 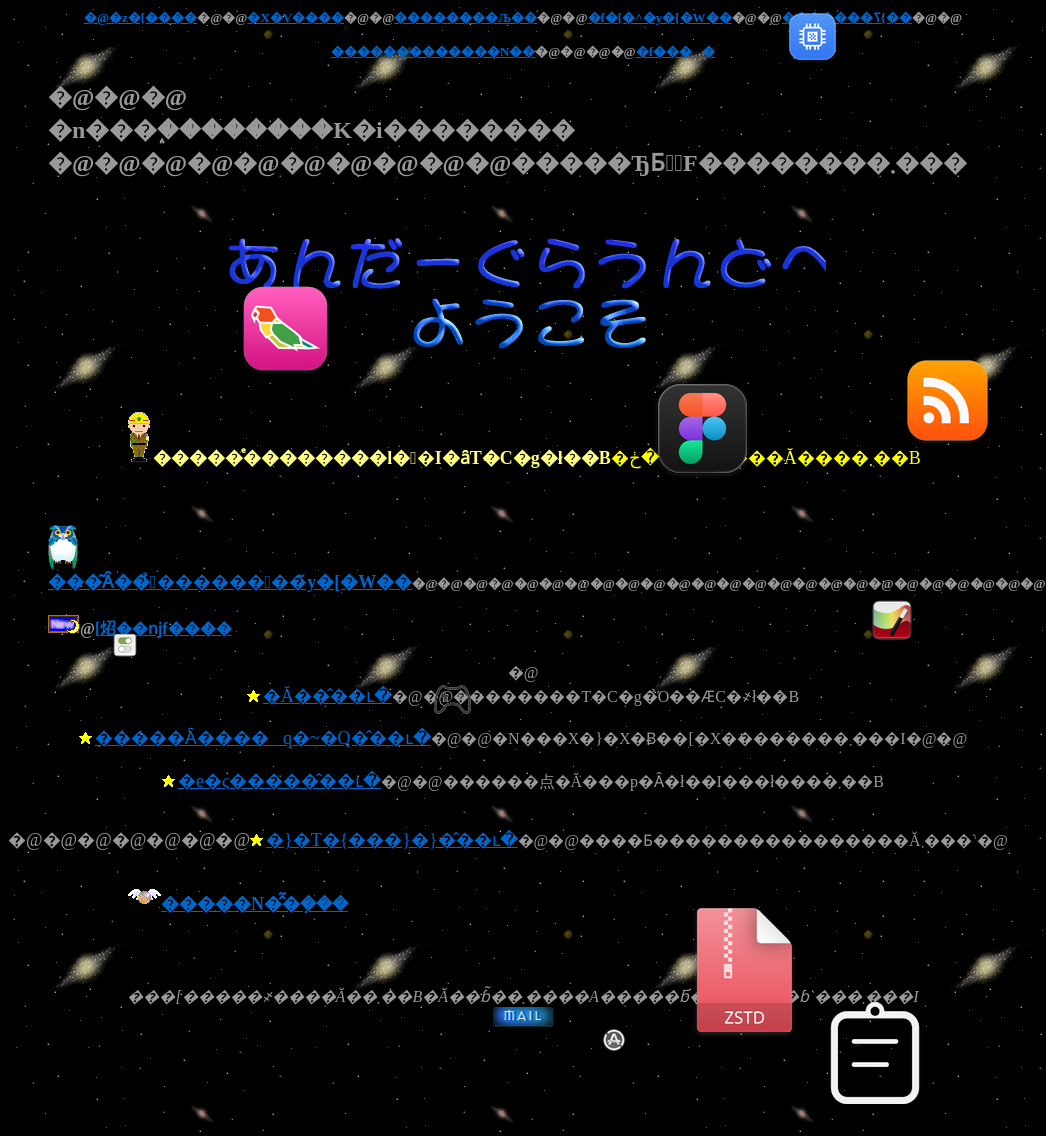 I want to click on a zstd-compressed tar archive file, so click(x=744, y=972).